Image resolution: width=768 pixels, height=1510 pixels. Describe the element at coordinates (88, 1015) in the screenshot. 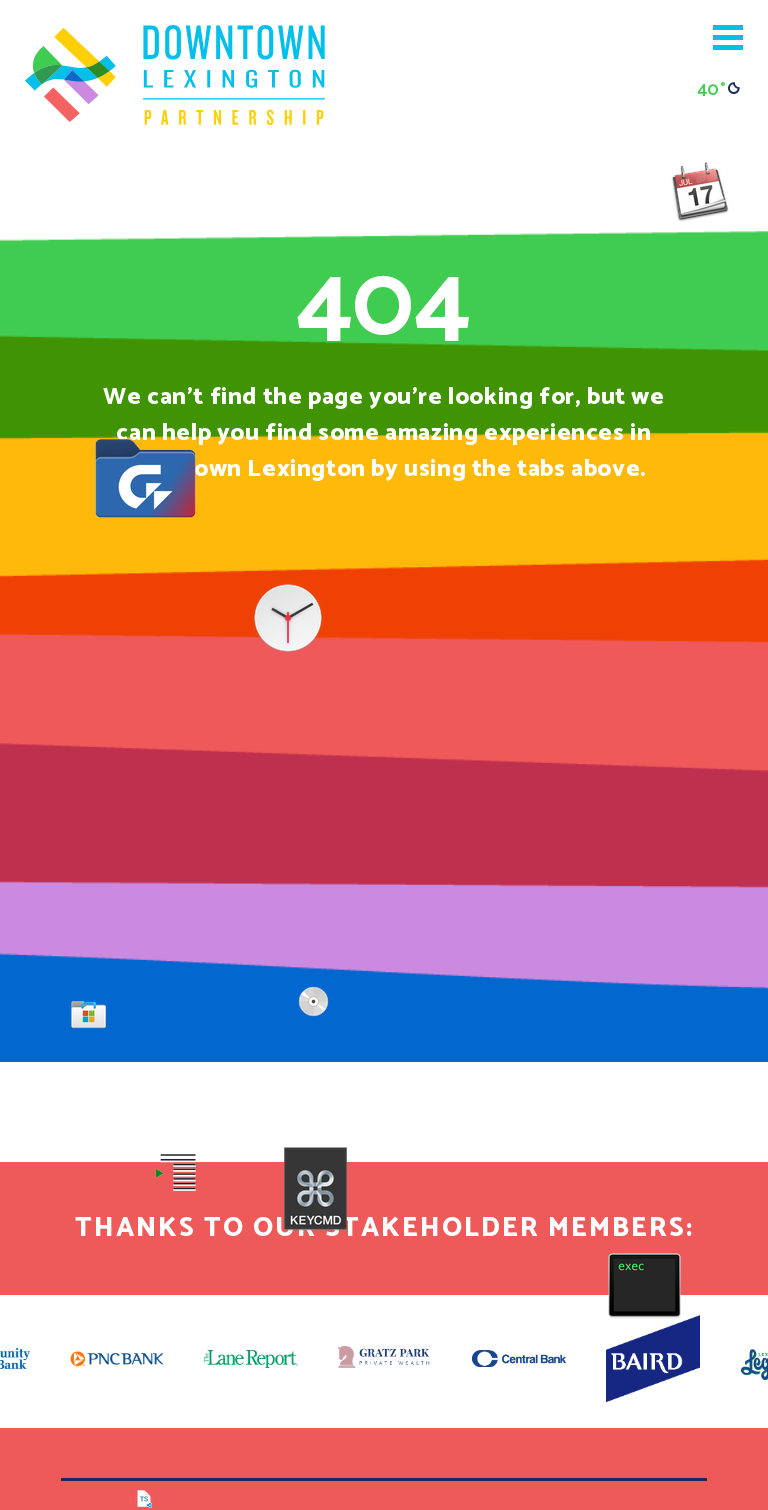

I see `open microsoft store downloads folder` at that location.